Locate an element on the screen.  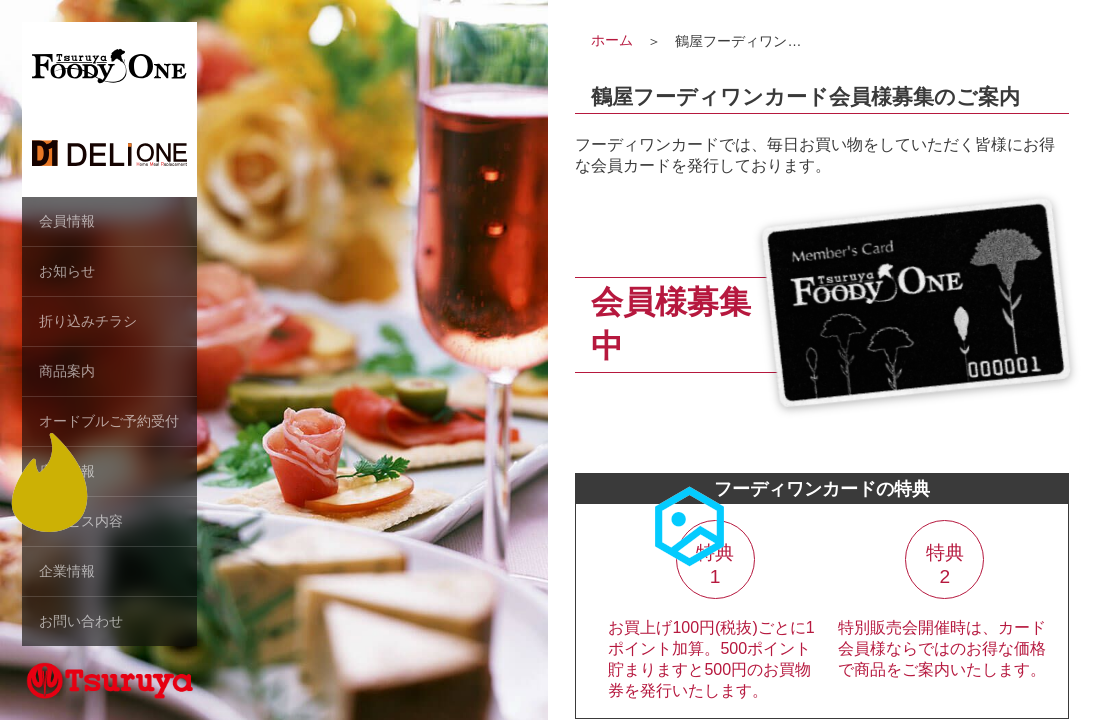
open the tinder dating app is located at coordinates (49, 482).